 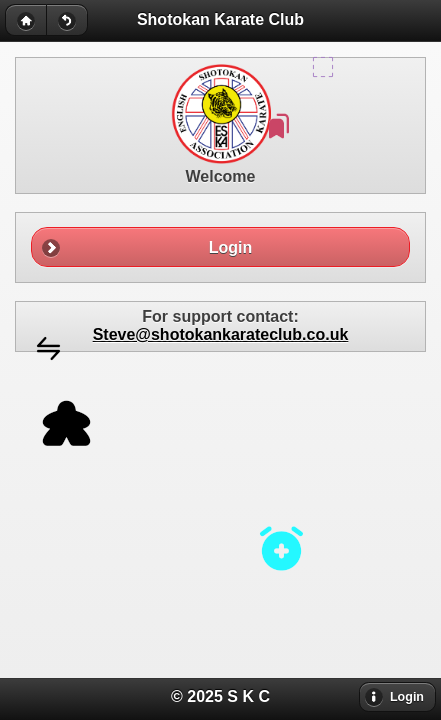 I want to click on view your saved bookmarks, so click(x=279, y=126).